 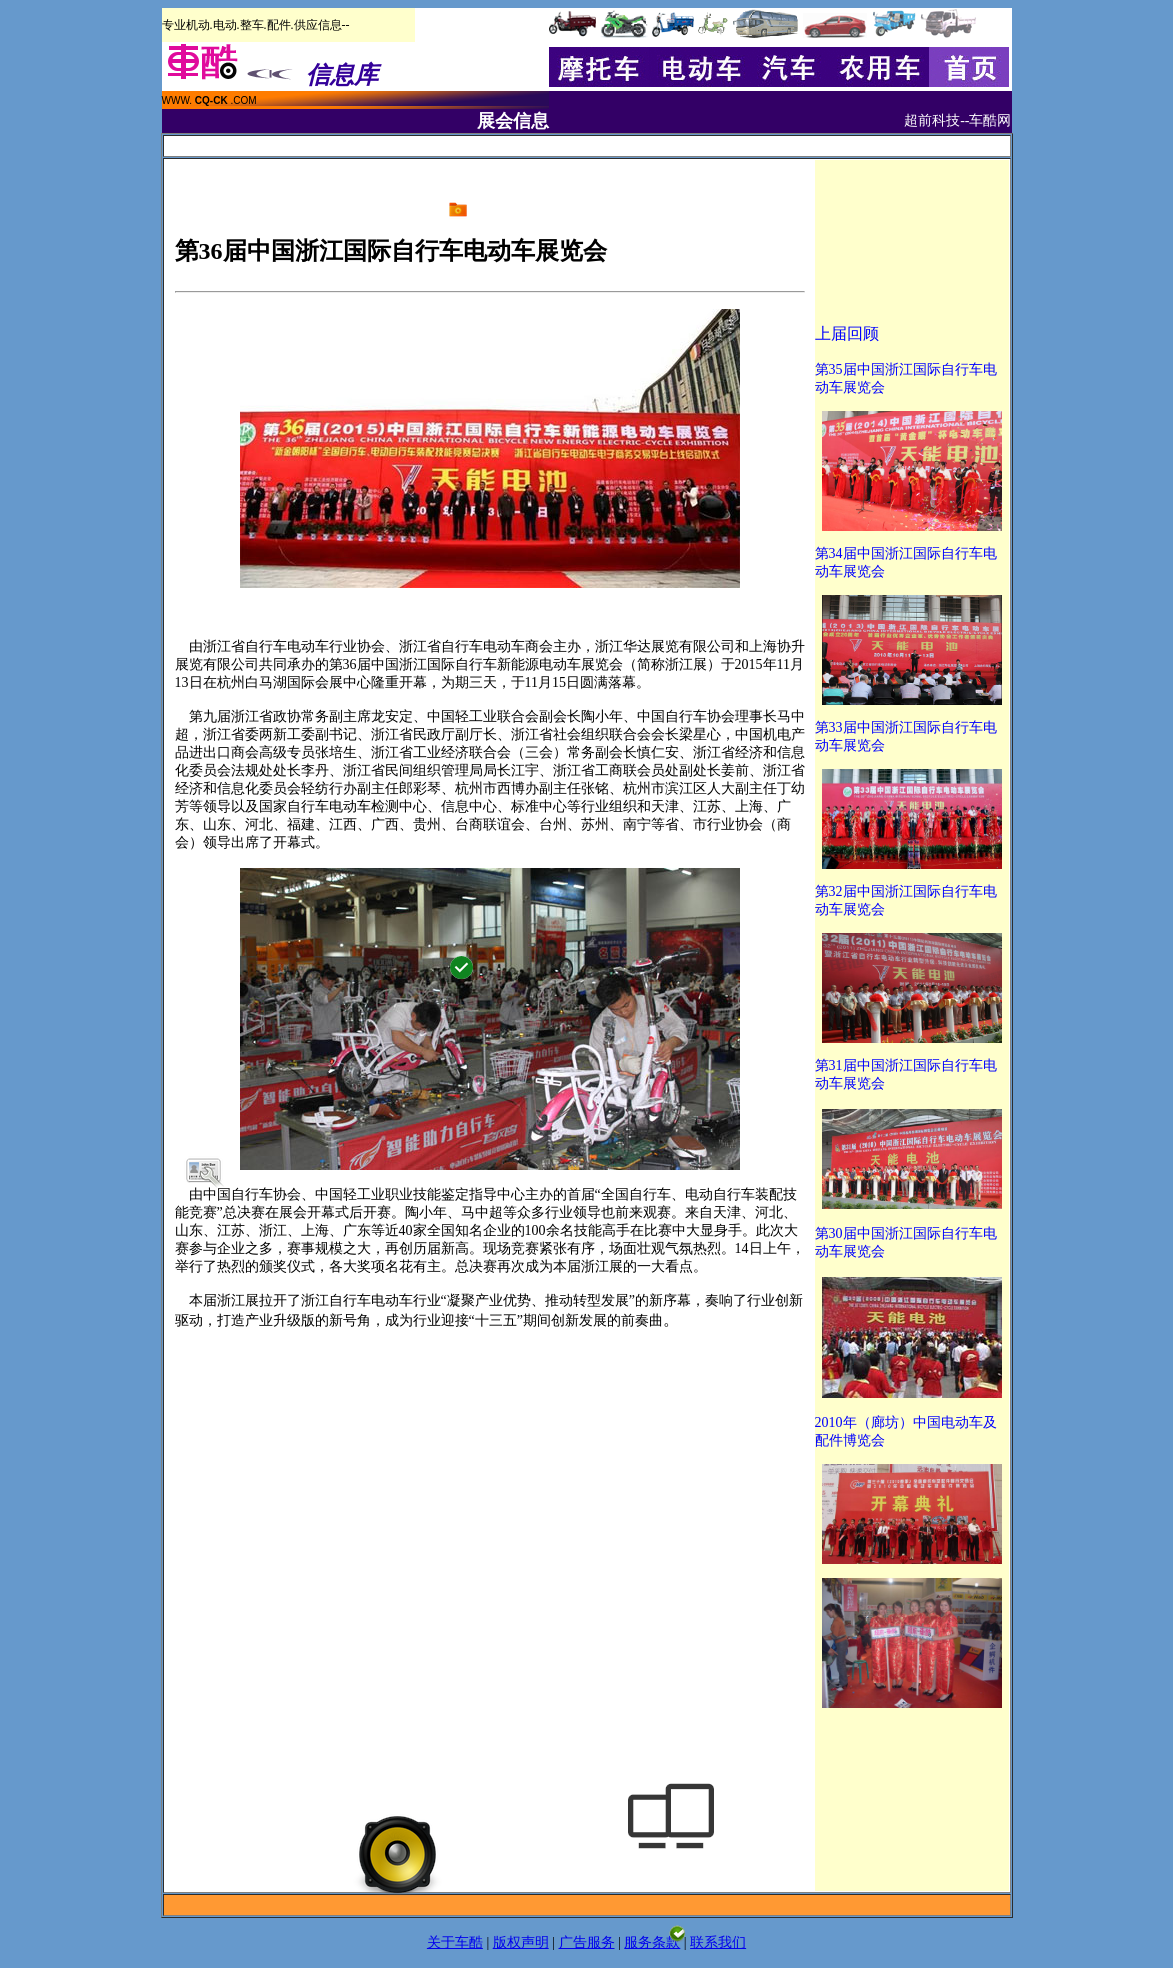 What do you see at coordinates (461, 967) in the screenshot?
I see `confirm or approve an action` at bounding box center [461, 967].